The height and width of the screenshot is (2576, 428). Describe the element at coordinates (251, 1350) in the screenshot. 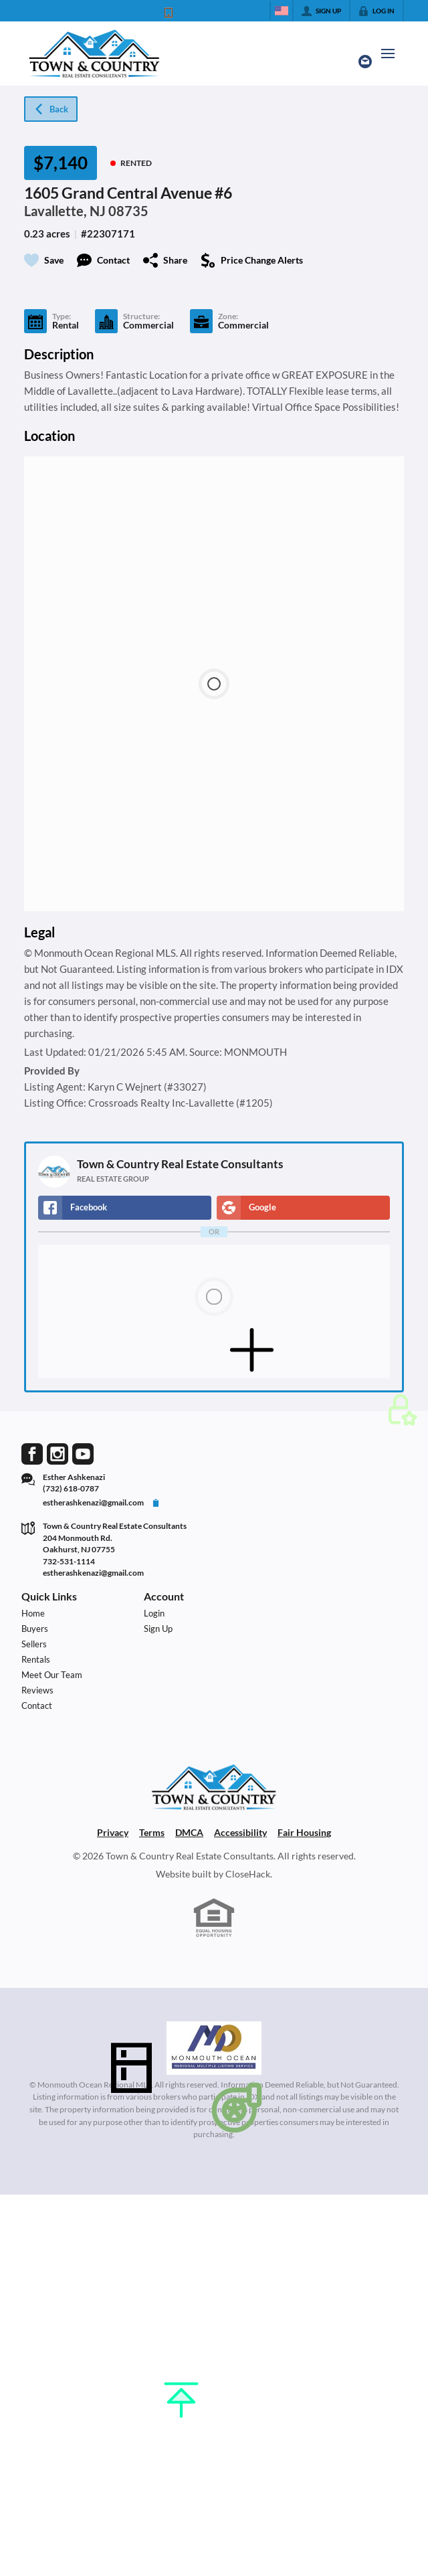

I see `add a new item` at that location.